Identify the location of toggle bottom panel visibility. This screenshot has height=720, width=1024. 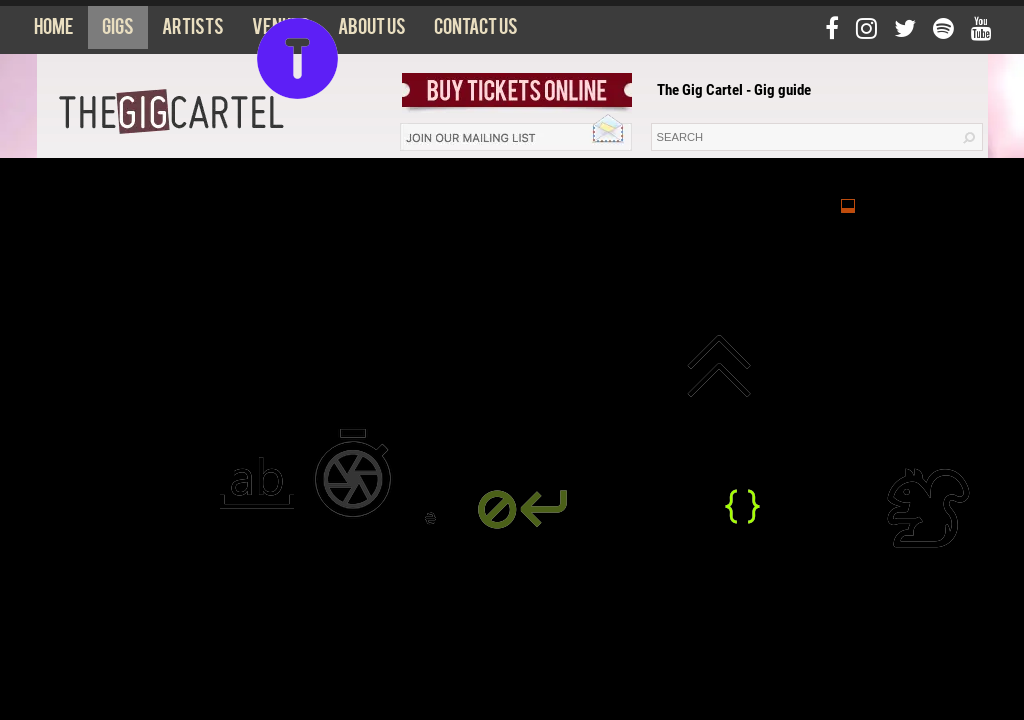
(848, 206).